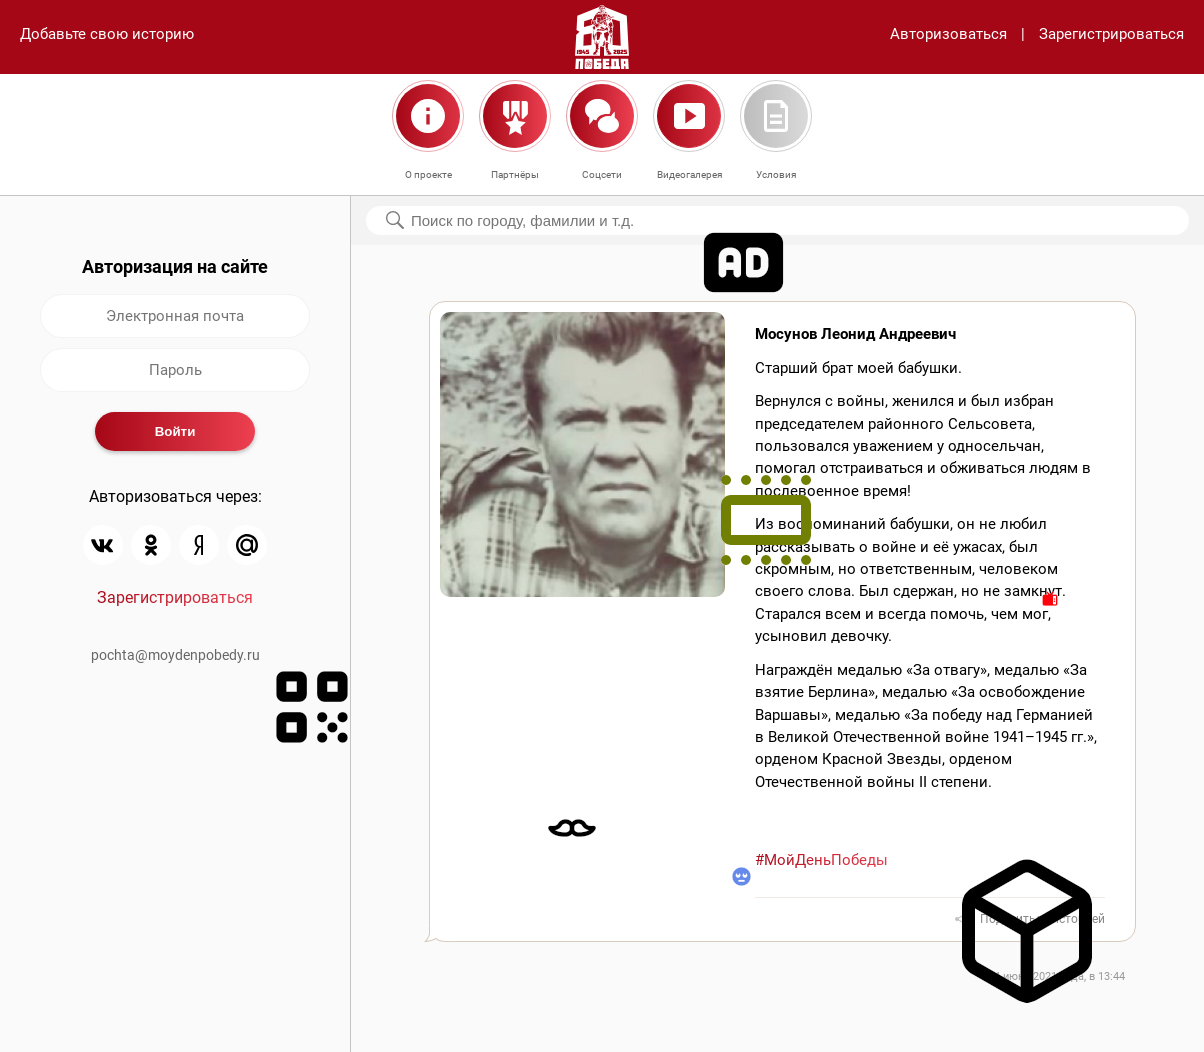  What do you see at coordinates (766, 520) in the screenshot?
I see `insert a content section or block` at bounding box center [766, 520].